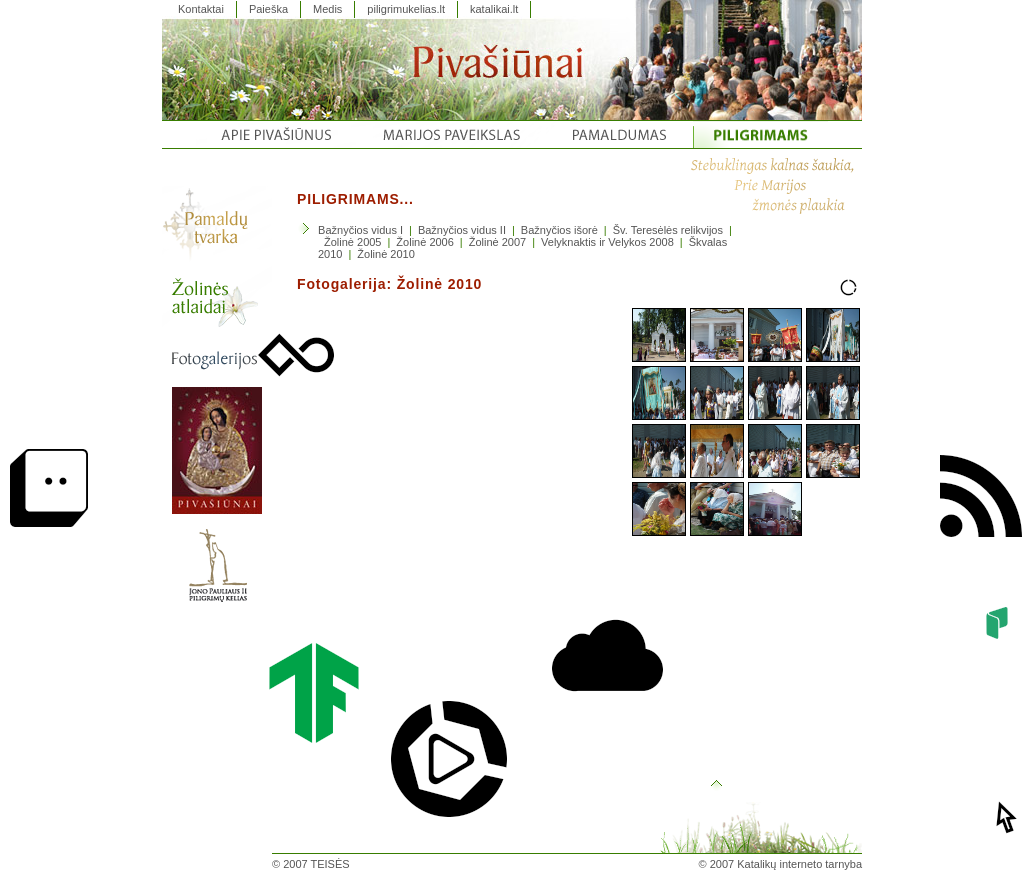  I want to click on open the Showpad app, so click(296, 355).